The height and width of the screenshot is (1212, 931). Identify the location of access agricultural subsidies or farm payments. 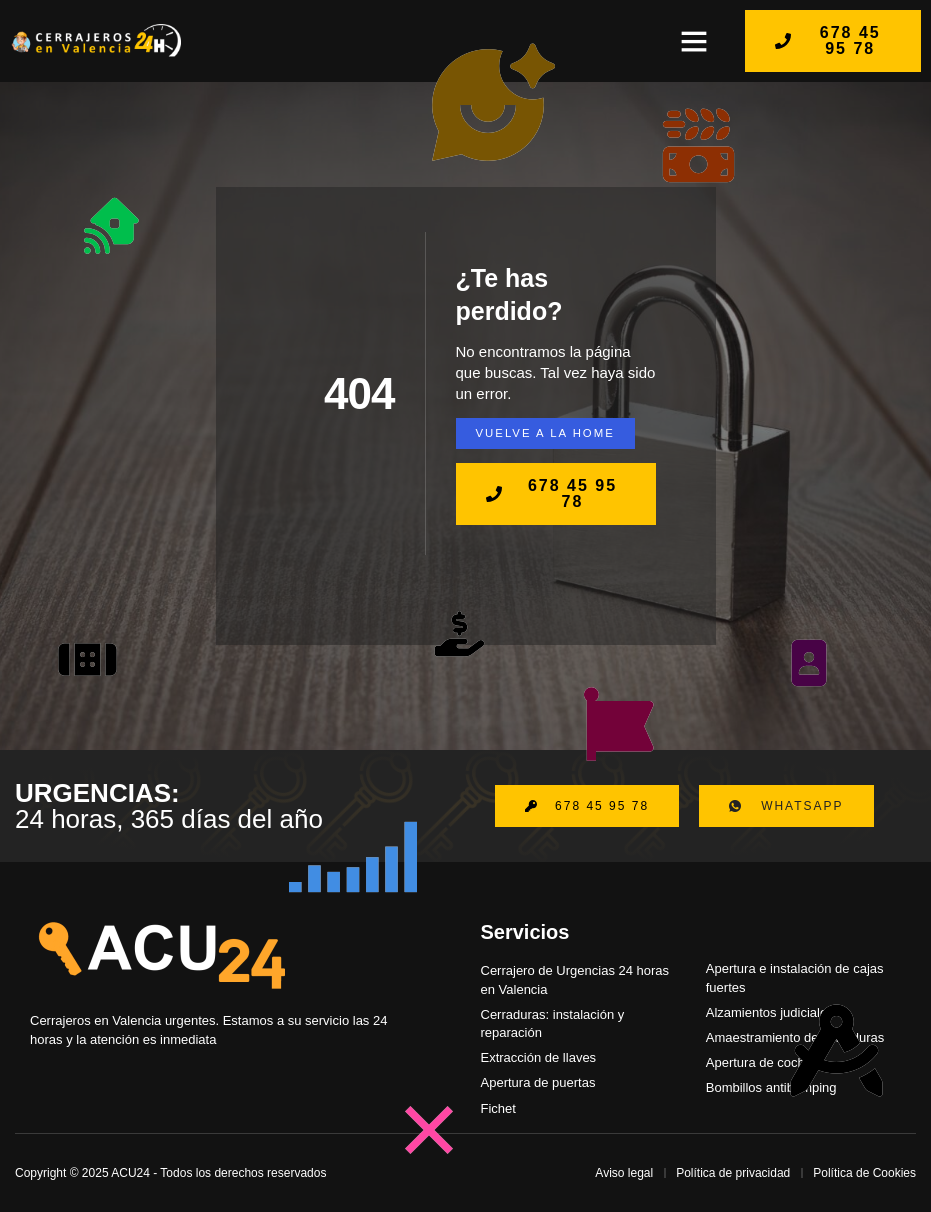
(698, 146).